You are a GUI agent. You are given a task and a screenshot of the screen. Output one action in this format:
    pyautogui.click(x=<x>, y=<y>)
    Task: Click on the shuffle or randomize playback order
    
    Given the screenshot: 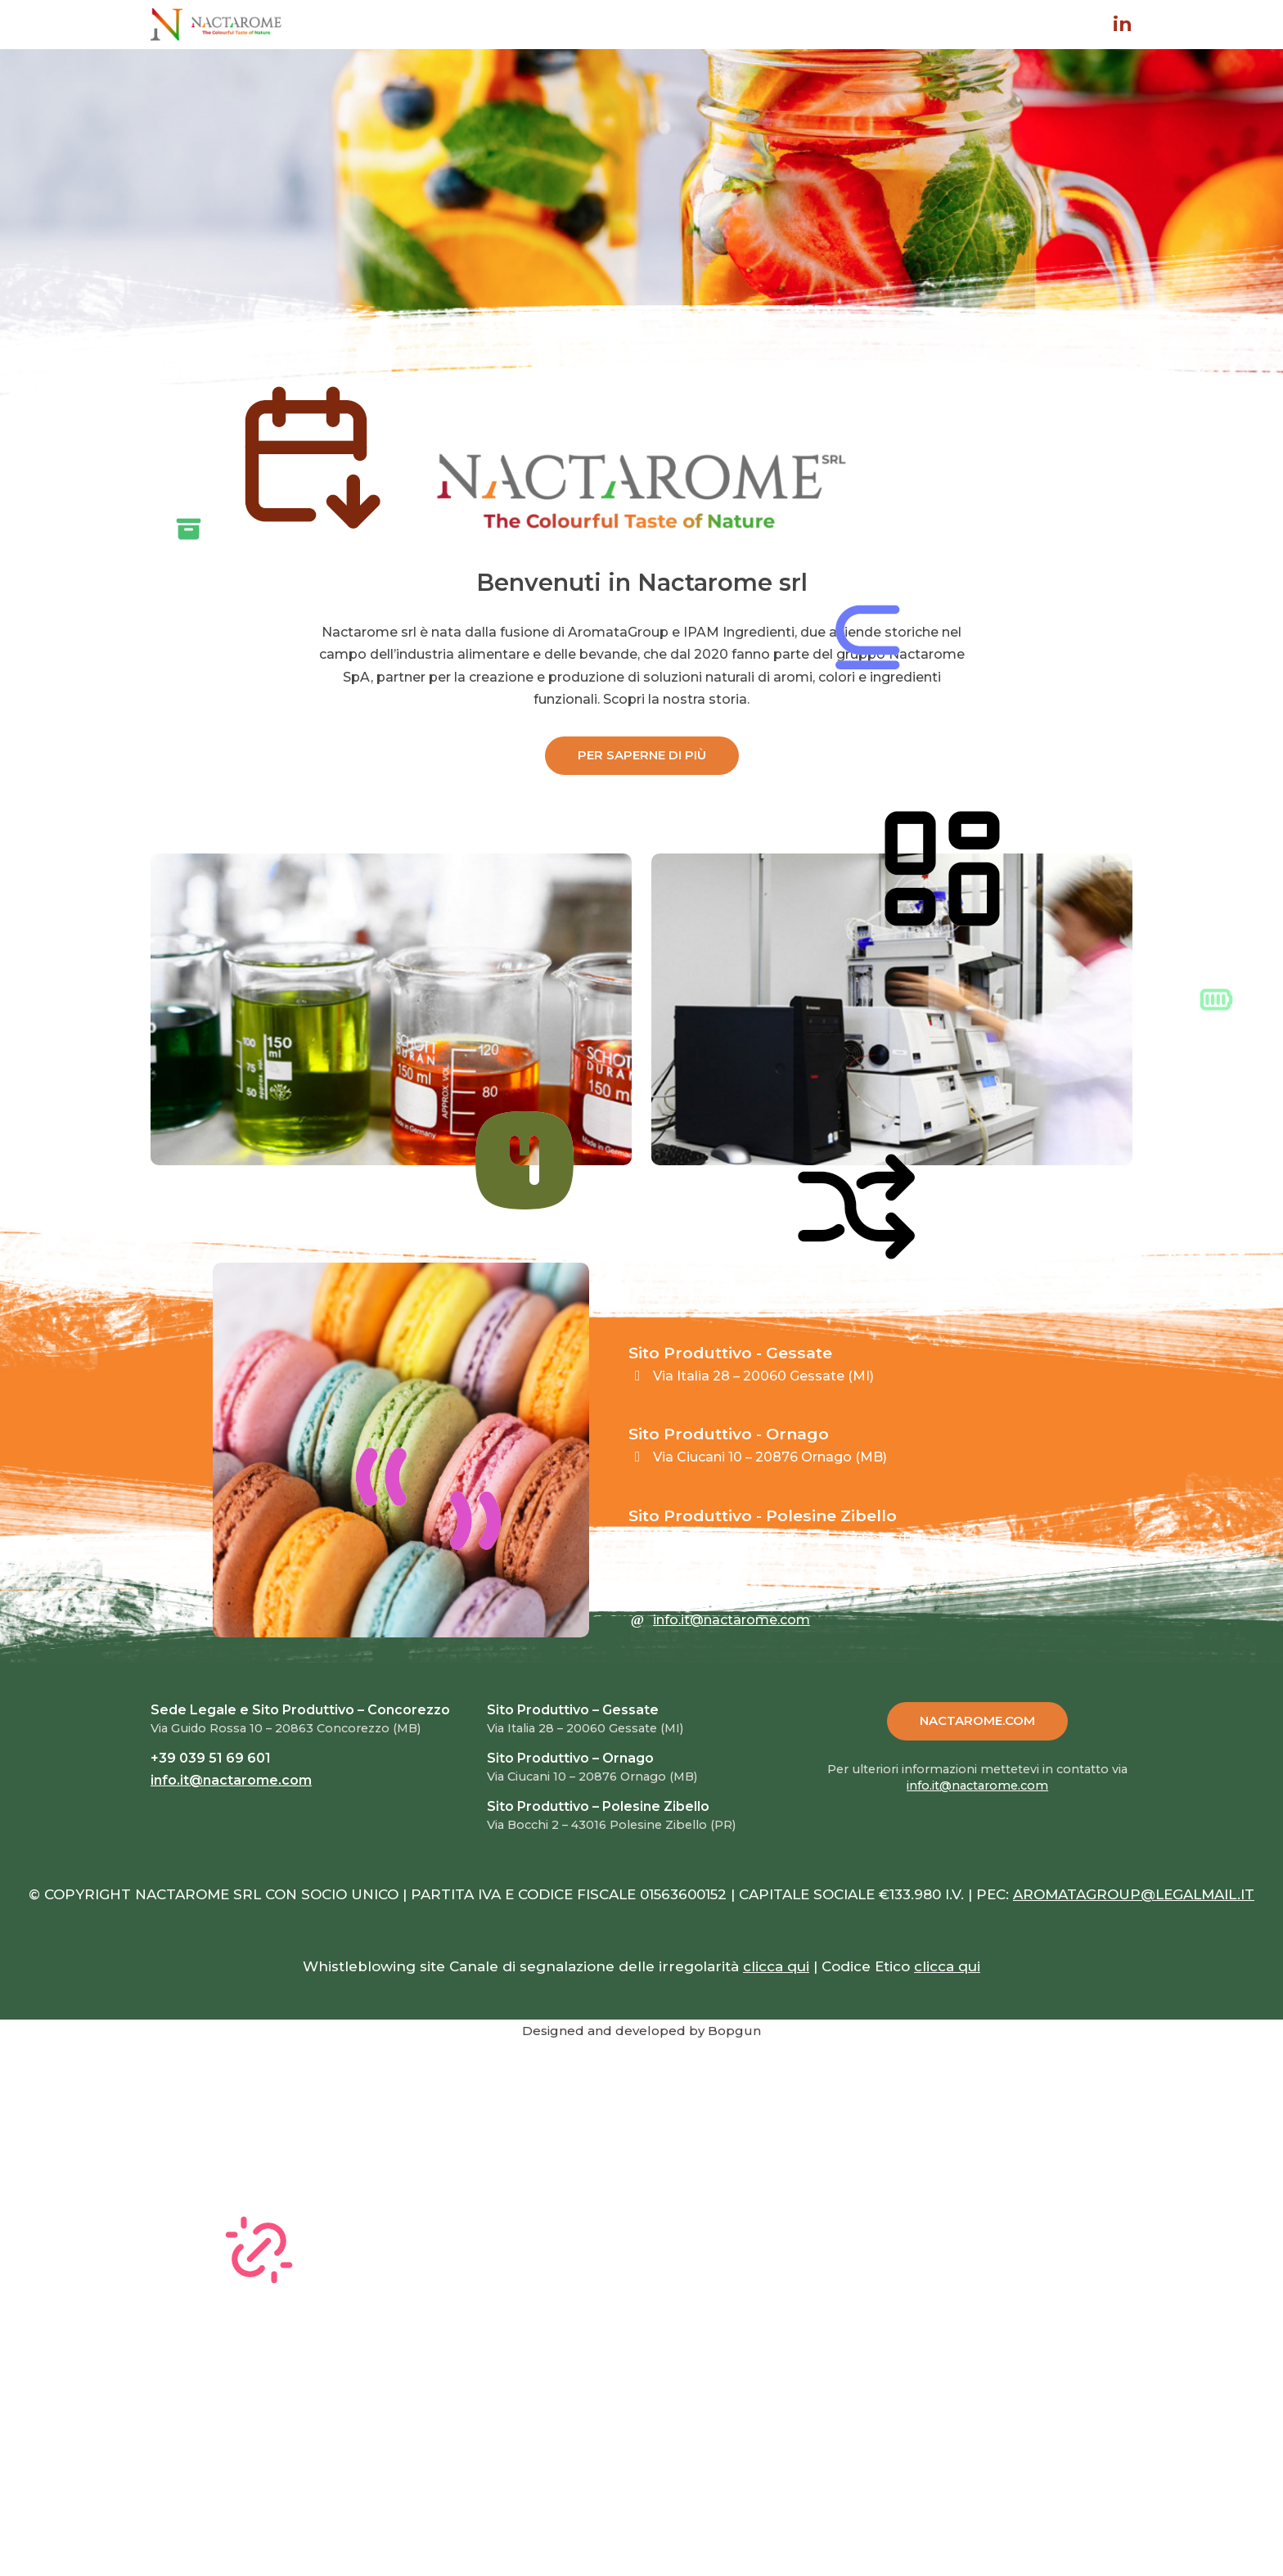 What is the action you would take?
    pyautogui.click(x=856, y=1206)
    